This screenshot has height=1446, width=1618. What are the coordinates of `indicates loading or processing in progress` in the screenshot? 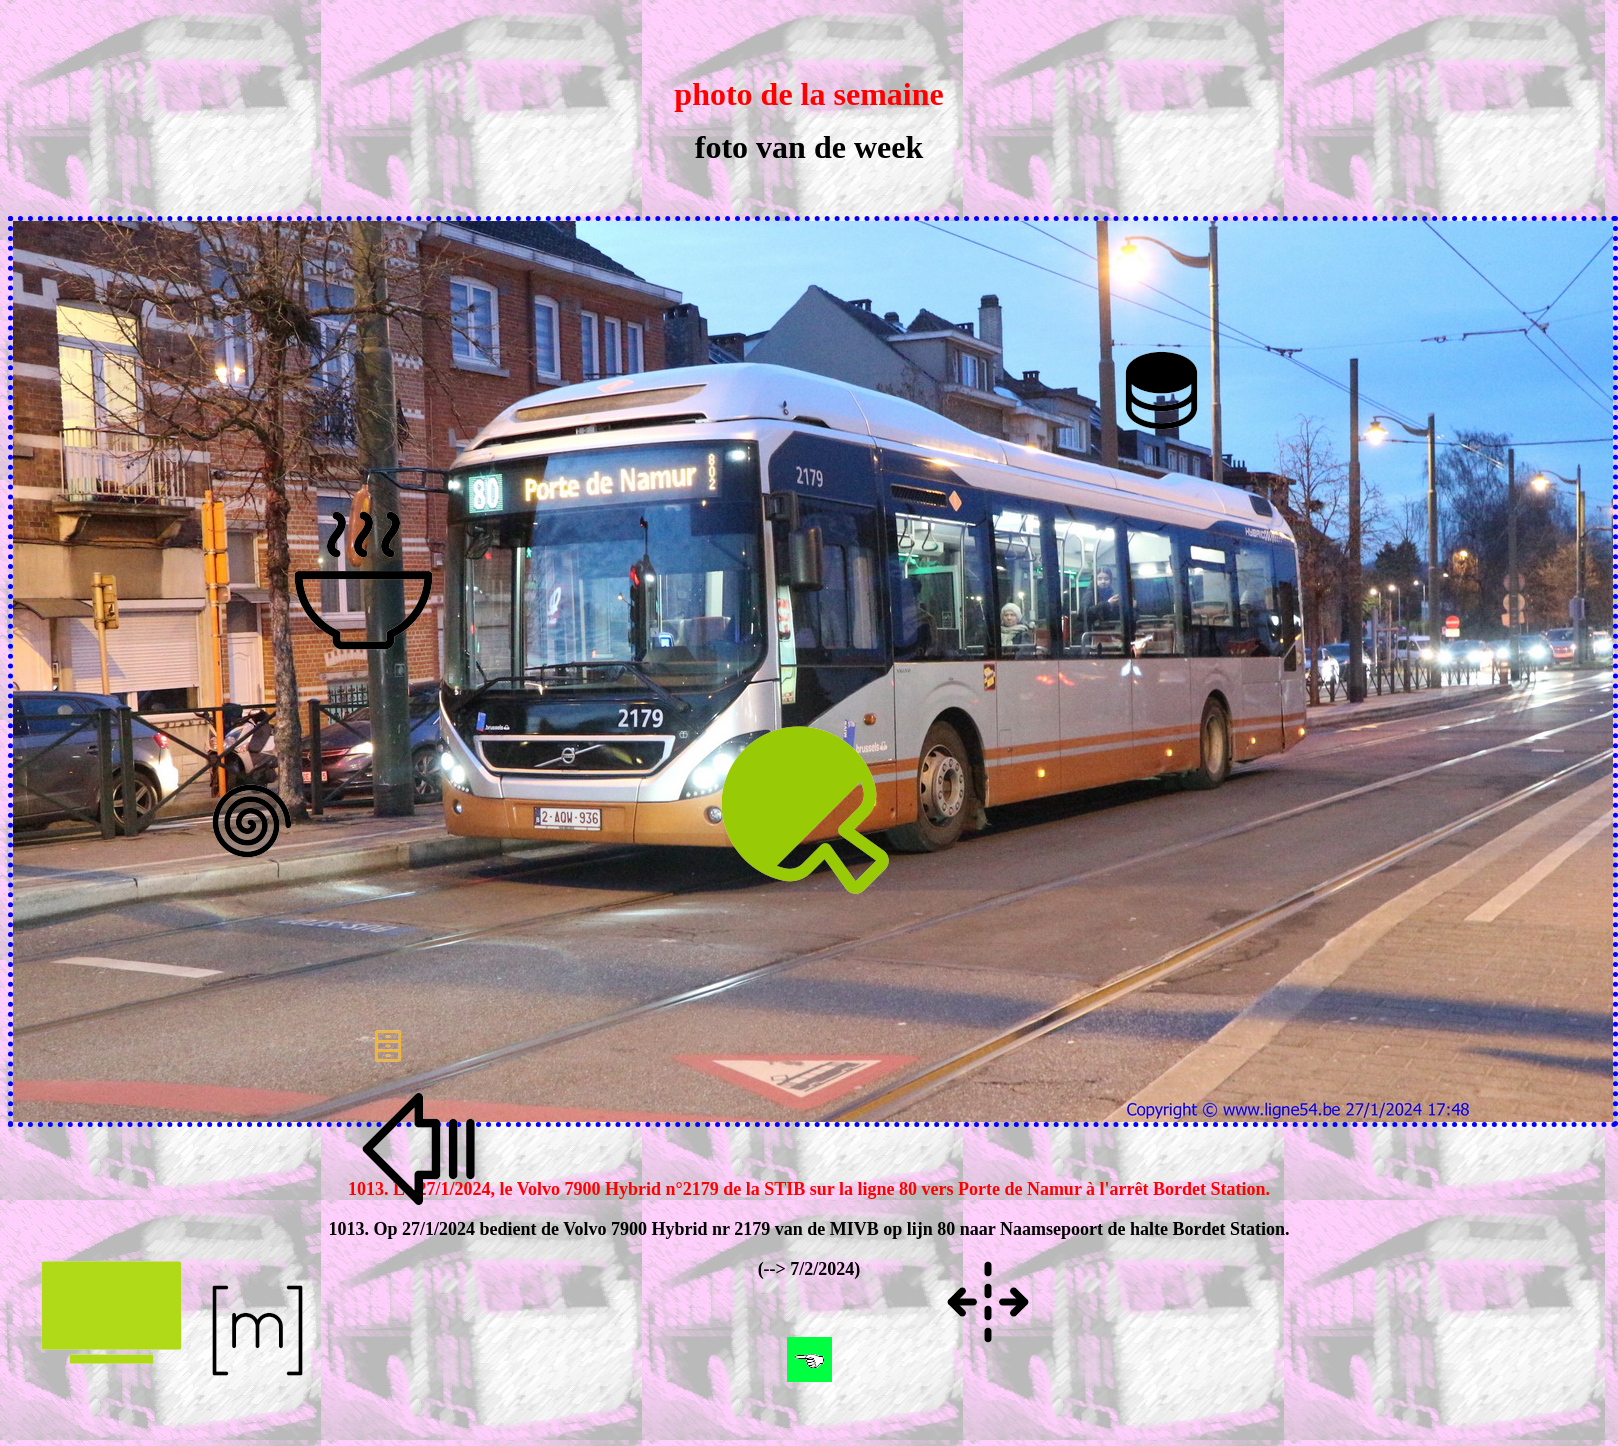 It's located at (247, 819).